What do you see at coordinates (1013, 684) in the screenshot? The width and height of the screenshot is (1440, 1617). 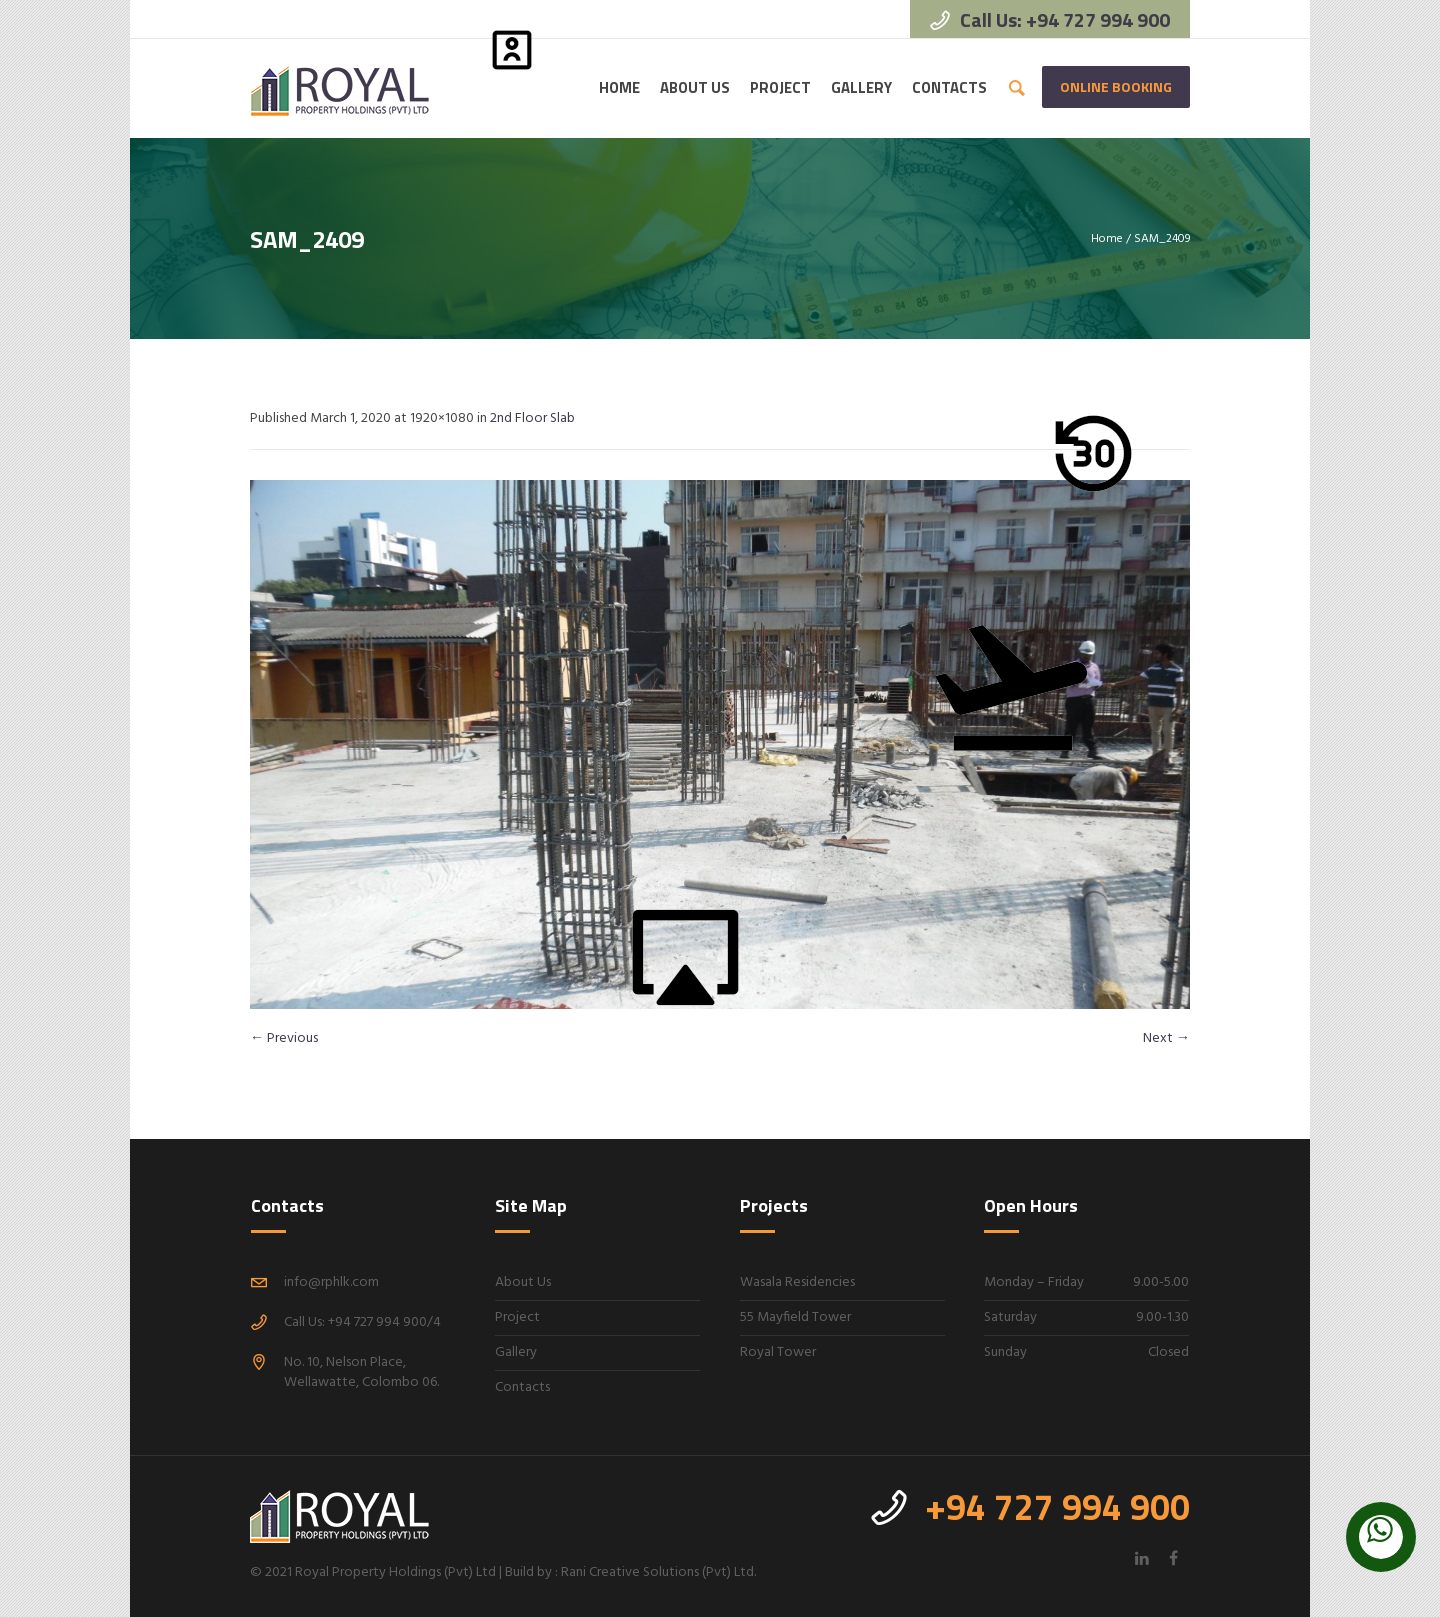 I see `view departing flights` at bounding box center [1013, 684].